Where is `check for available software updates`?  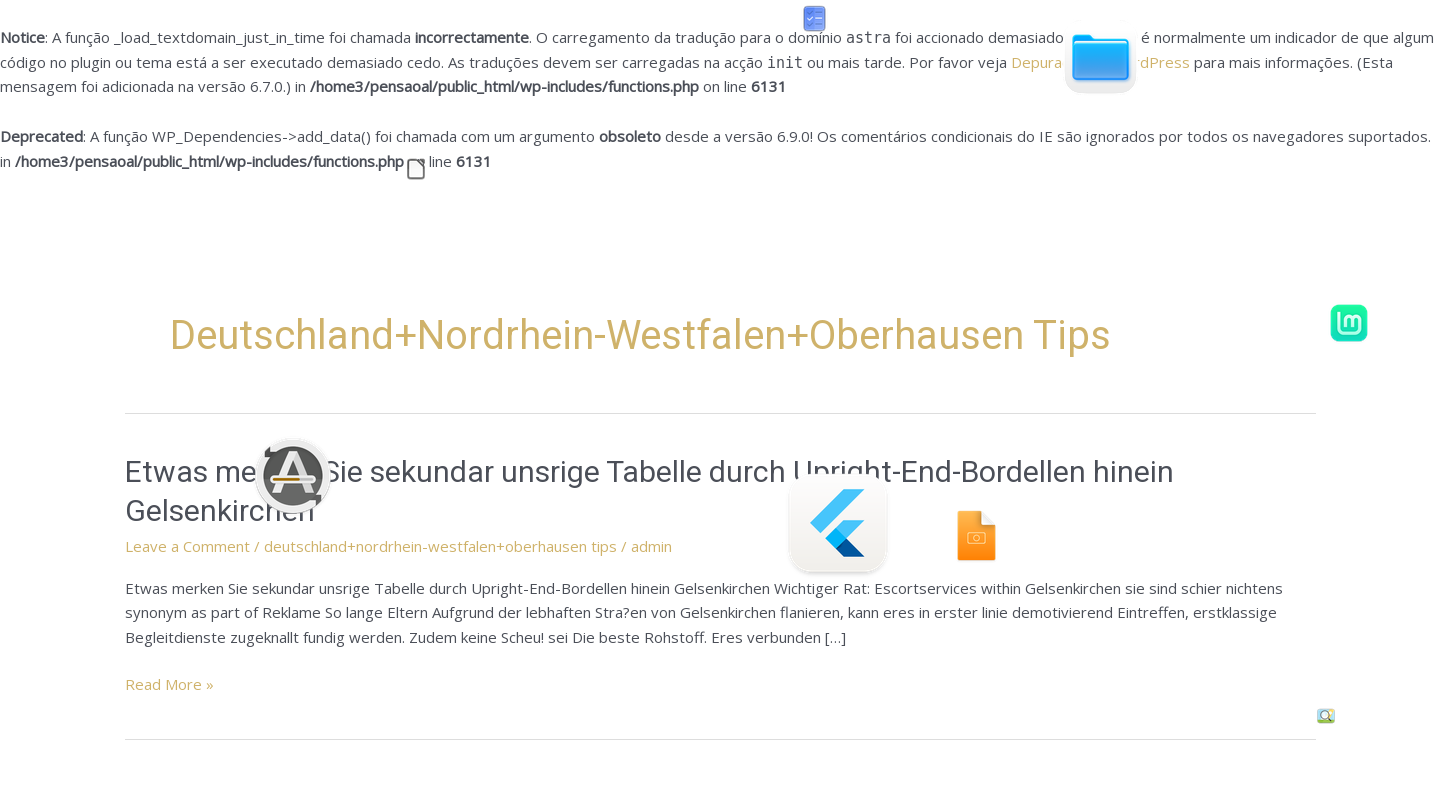
check for available software updates is located at coordinates (293, 476).